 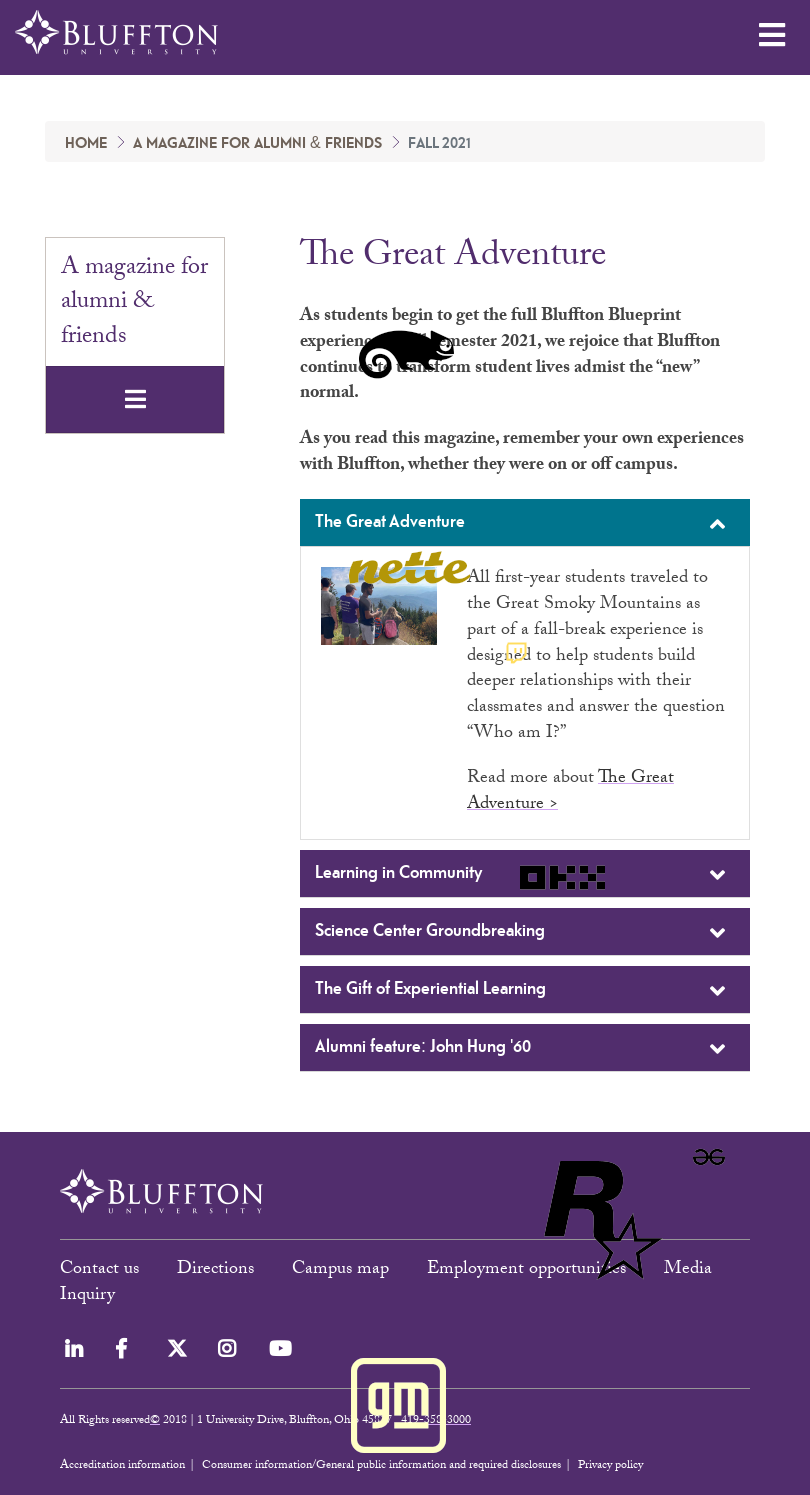 I want to click on Rockstar Games company logo, so click(x=603, y=1220).